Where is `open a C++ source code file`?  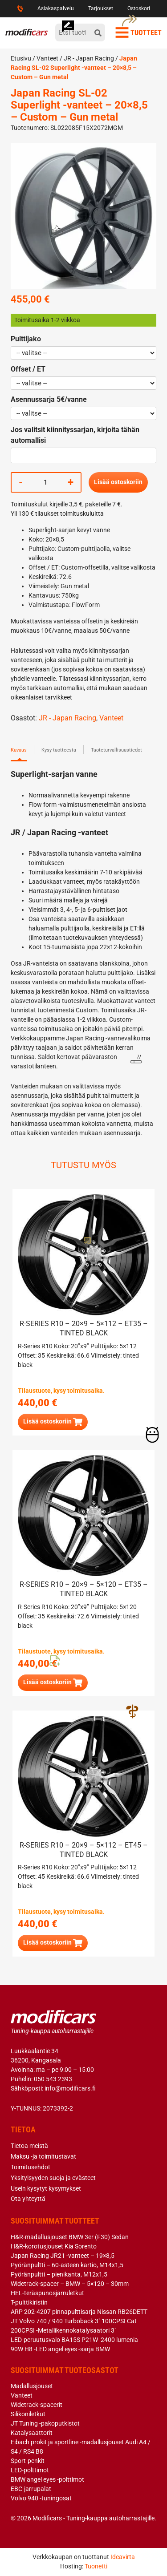
open a C++ source code file is located at coordinates (55, 1661).